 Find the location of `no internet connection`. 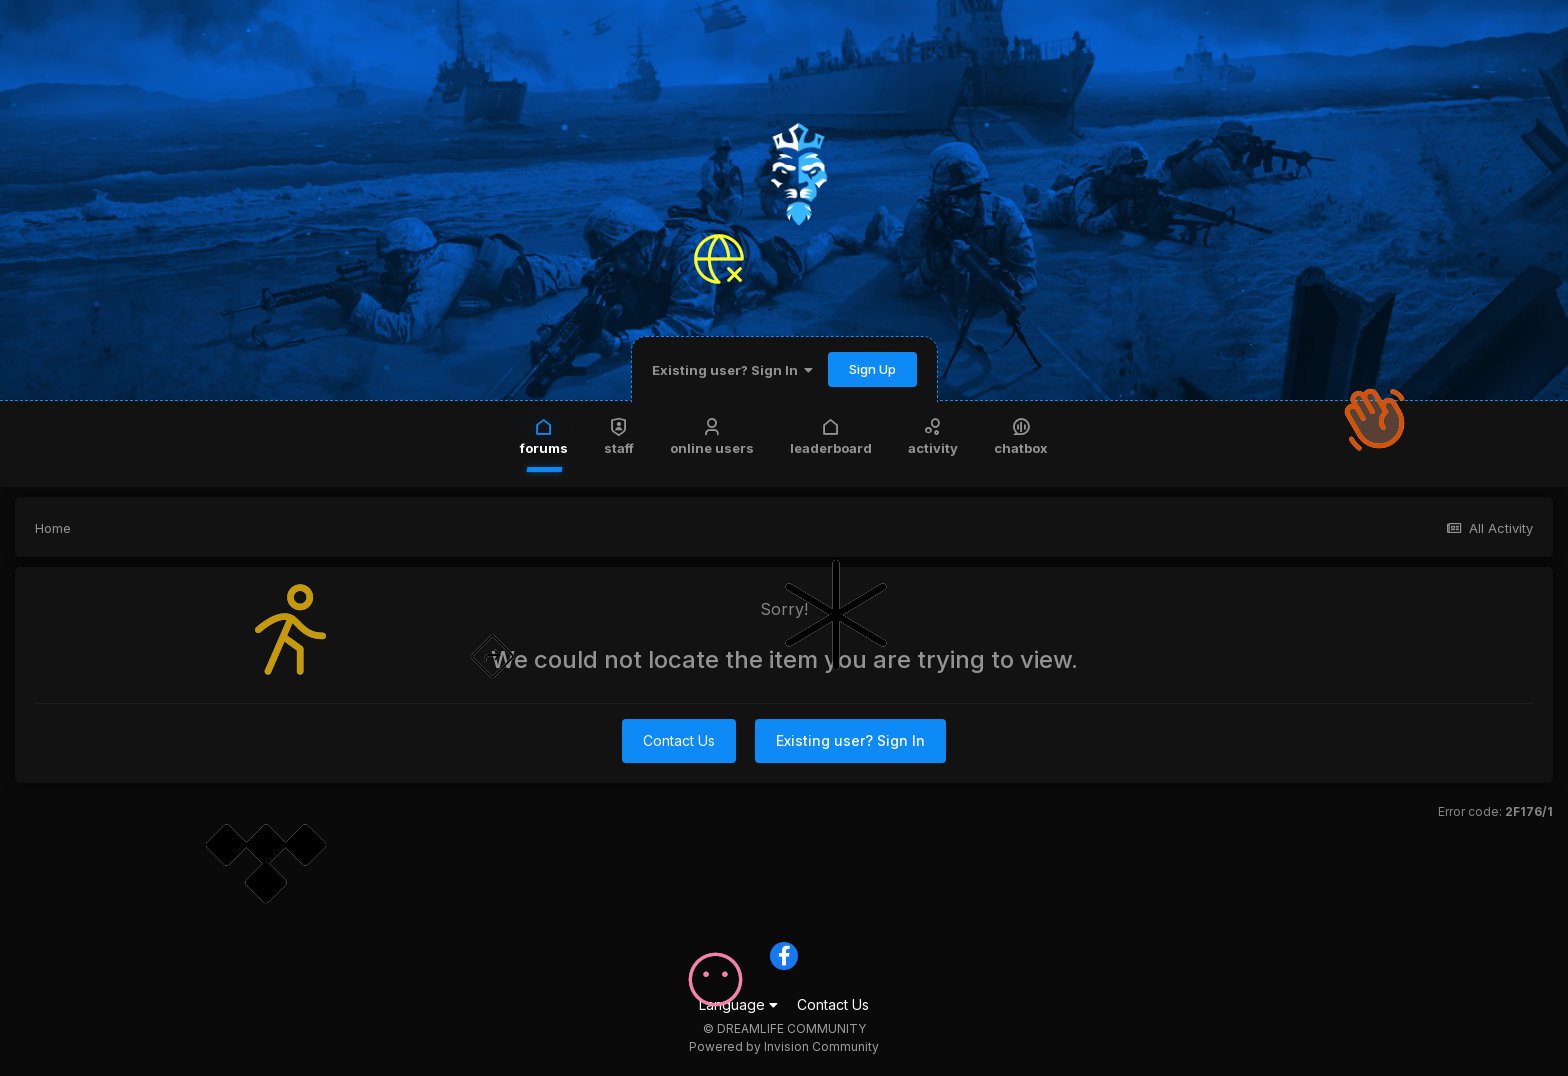

no internet connection is located at coordinates (719, 259).